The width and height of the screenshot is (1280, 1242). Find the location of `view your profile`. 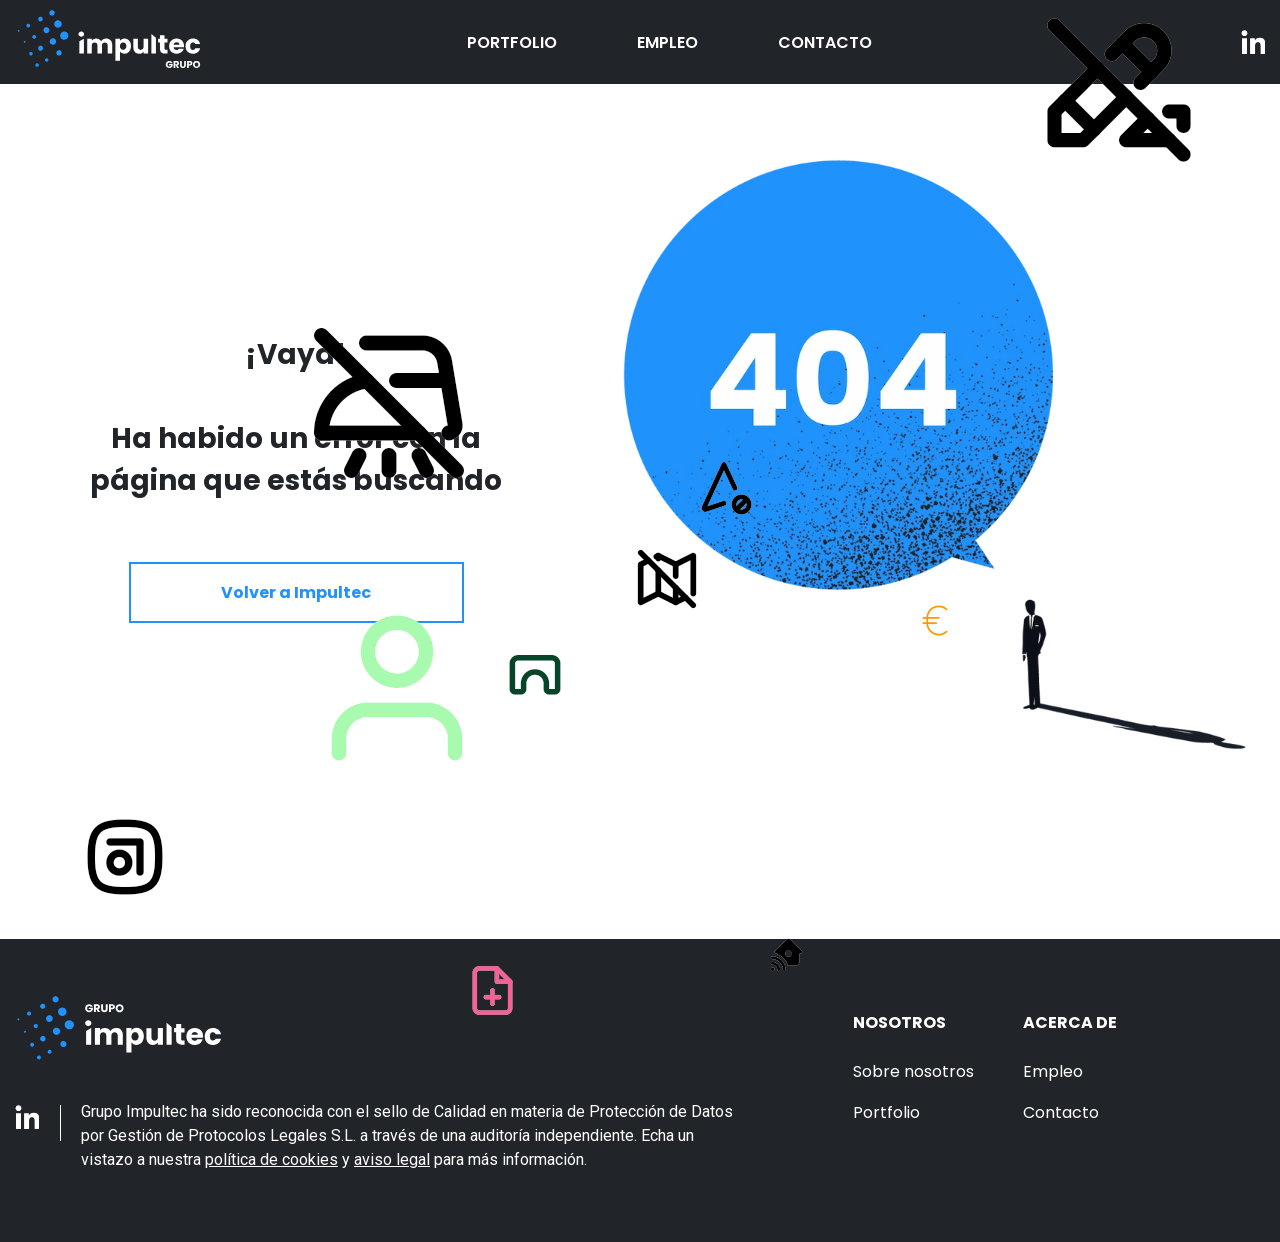

view your profile is located at coordinates (397, 688).